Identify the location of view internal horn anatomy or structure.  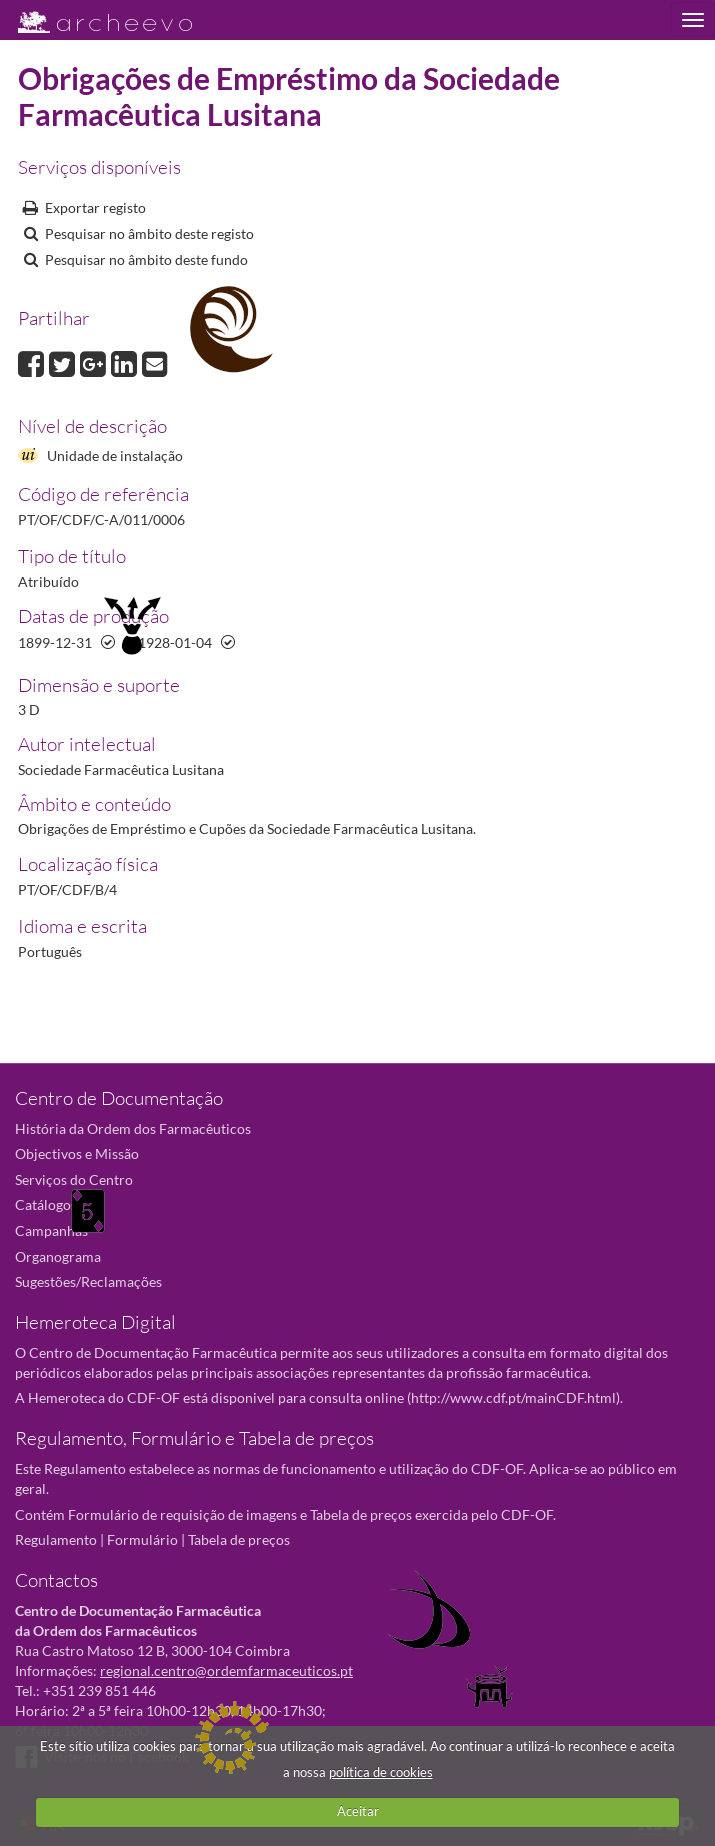
(230, 329).